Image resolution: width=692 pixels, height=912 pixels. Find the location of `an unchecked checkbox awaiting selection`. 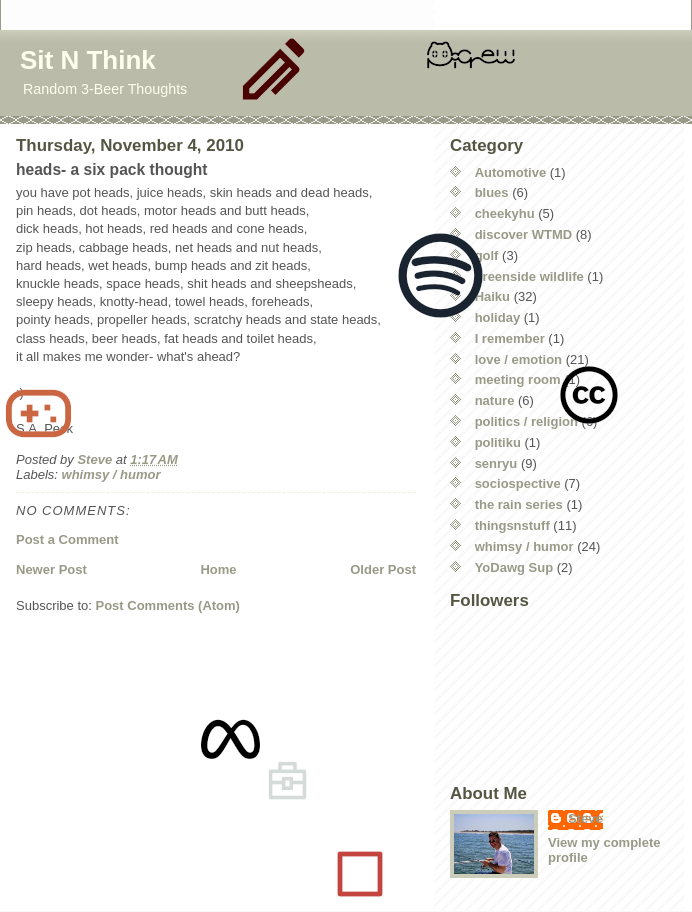

an unchecked checkbox awaiting selection is located at coordinates (360, 874).